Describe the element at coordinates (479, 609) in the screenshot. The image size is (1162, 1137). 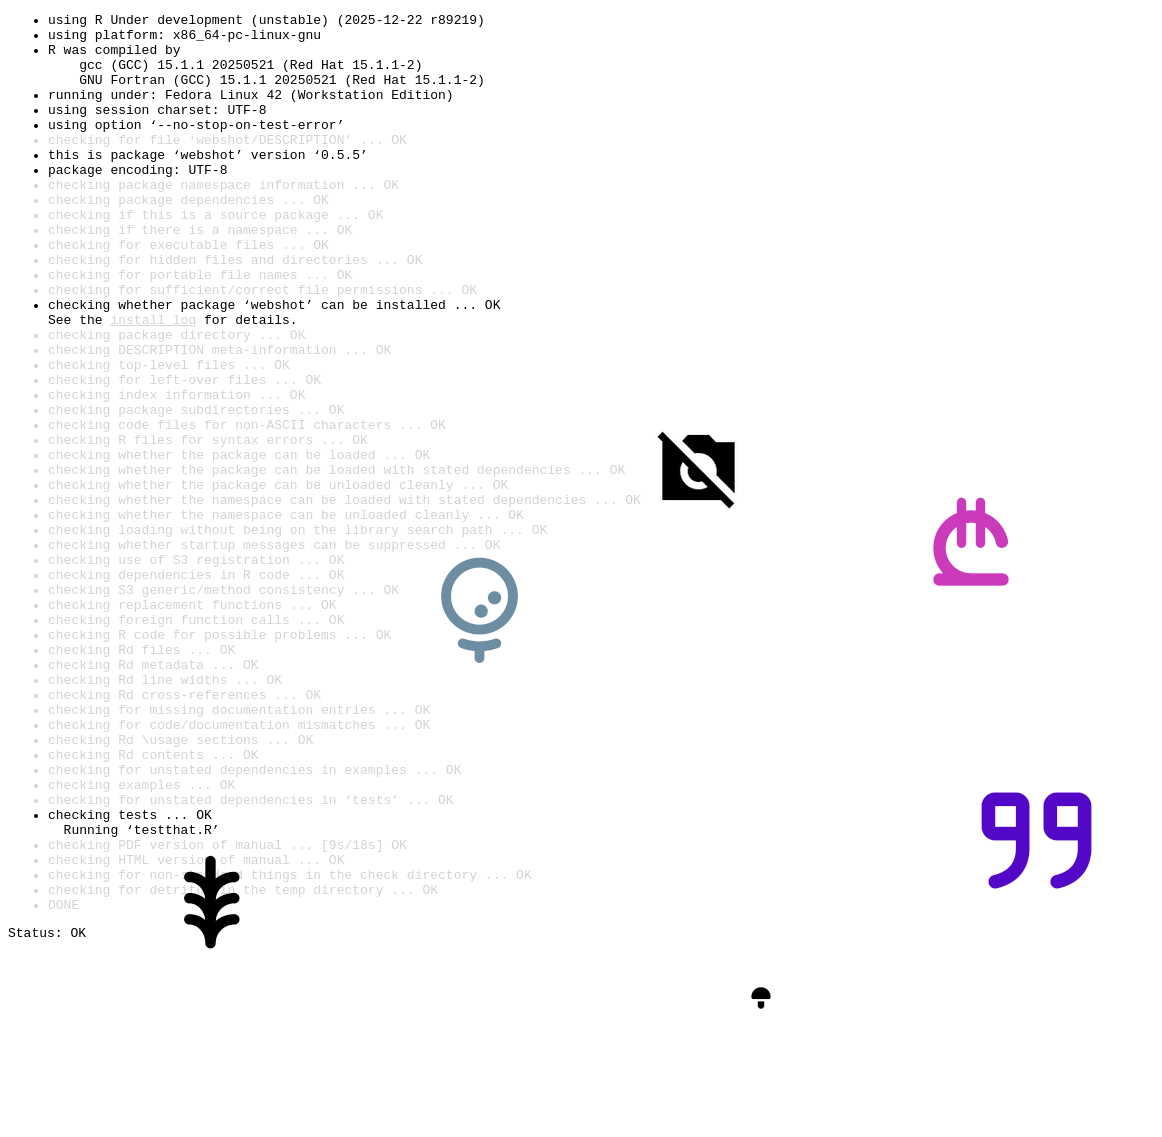
I see `access golf-related features or content` at that location.